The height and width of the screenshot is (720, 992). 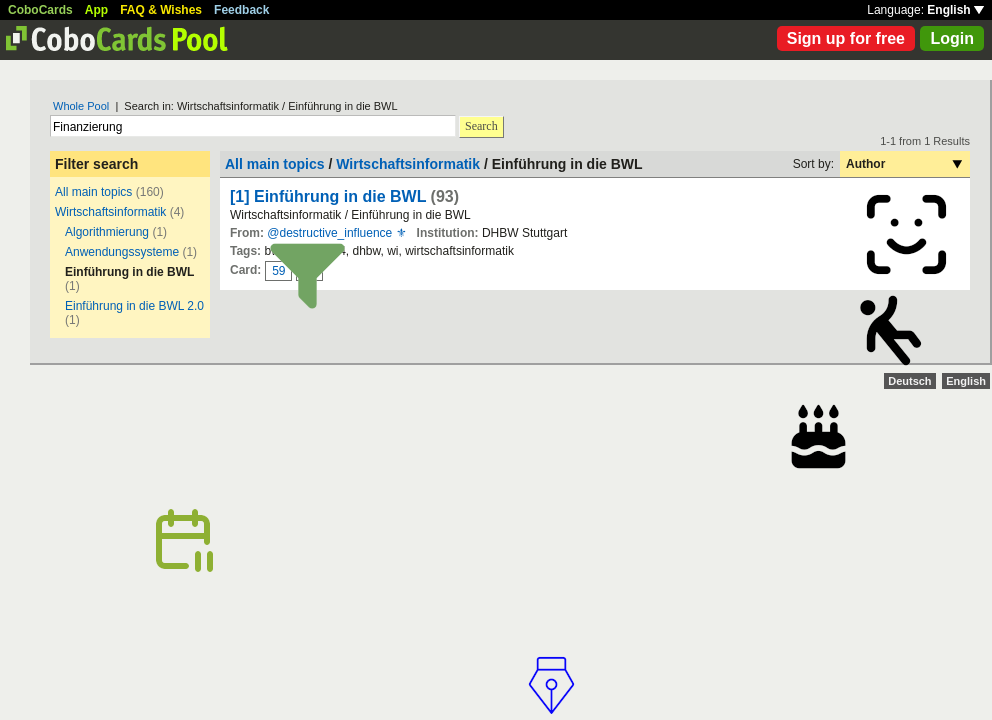 I want to click on pause a scheduled event, so click(x=183, y=539).